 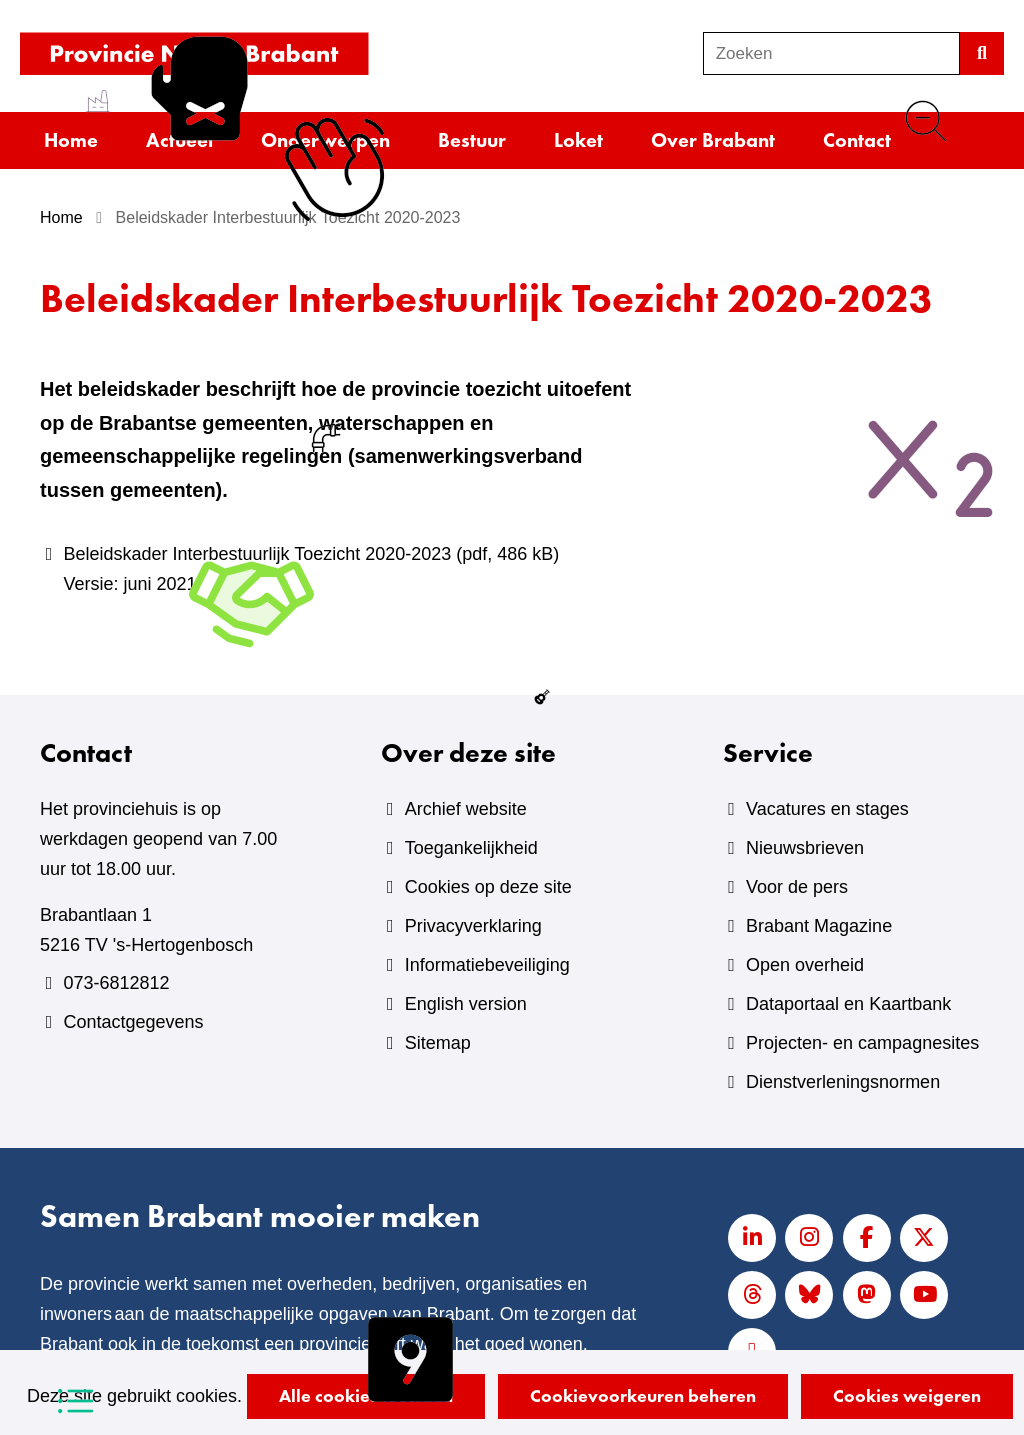 What do you see at coordinates (926, 121) in the screenshot?
I see `zoom out of current view` at bounding box center [926, 121].